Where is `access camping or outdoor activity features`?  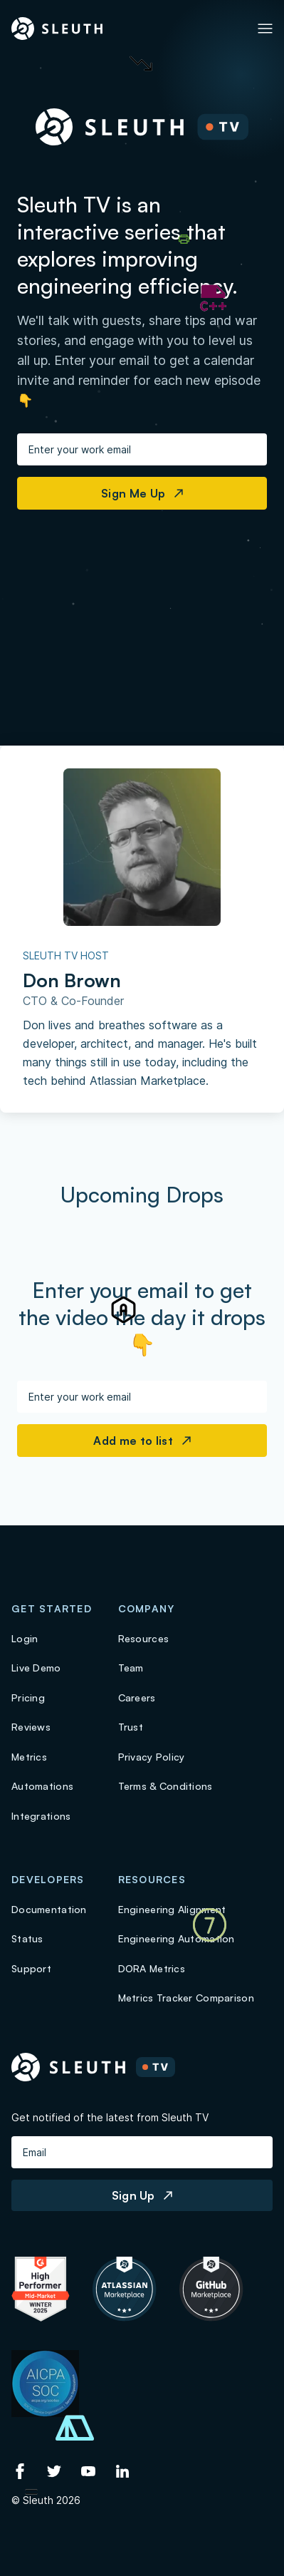 access camping or outdoor activity features is located at coordinates (75, 2429).